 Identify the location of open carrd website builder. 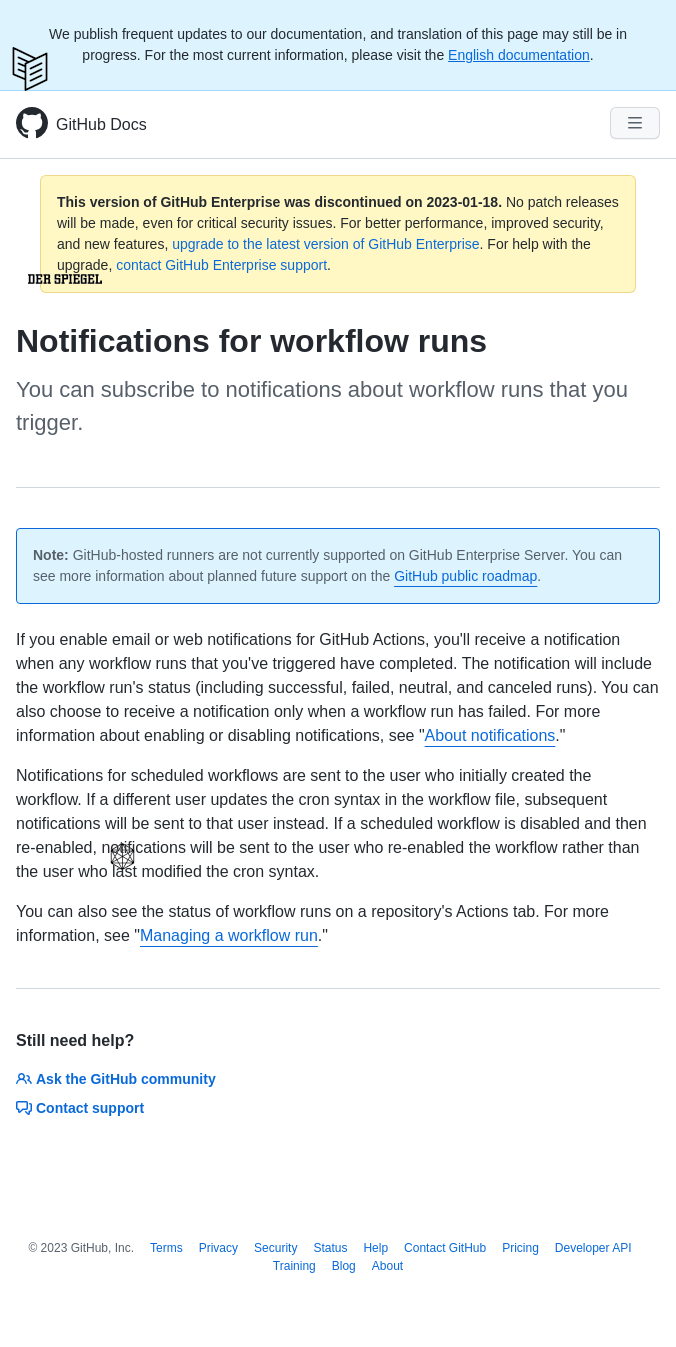
(30, 69).